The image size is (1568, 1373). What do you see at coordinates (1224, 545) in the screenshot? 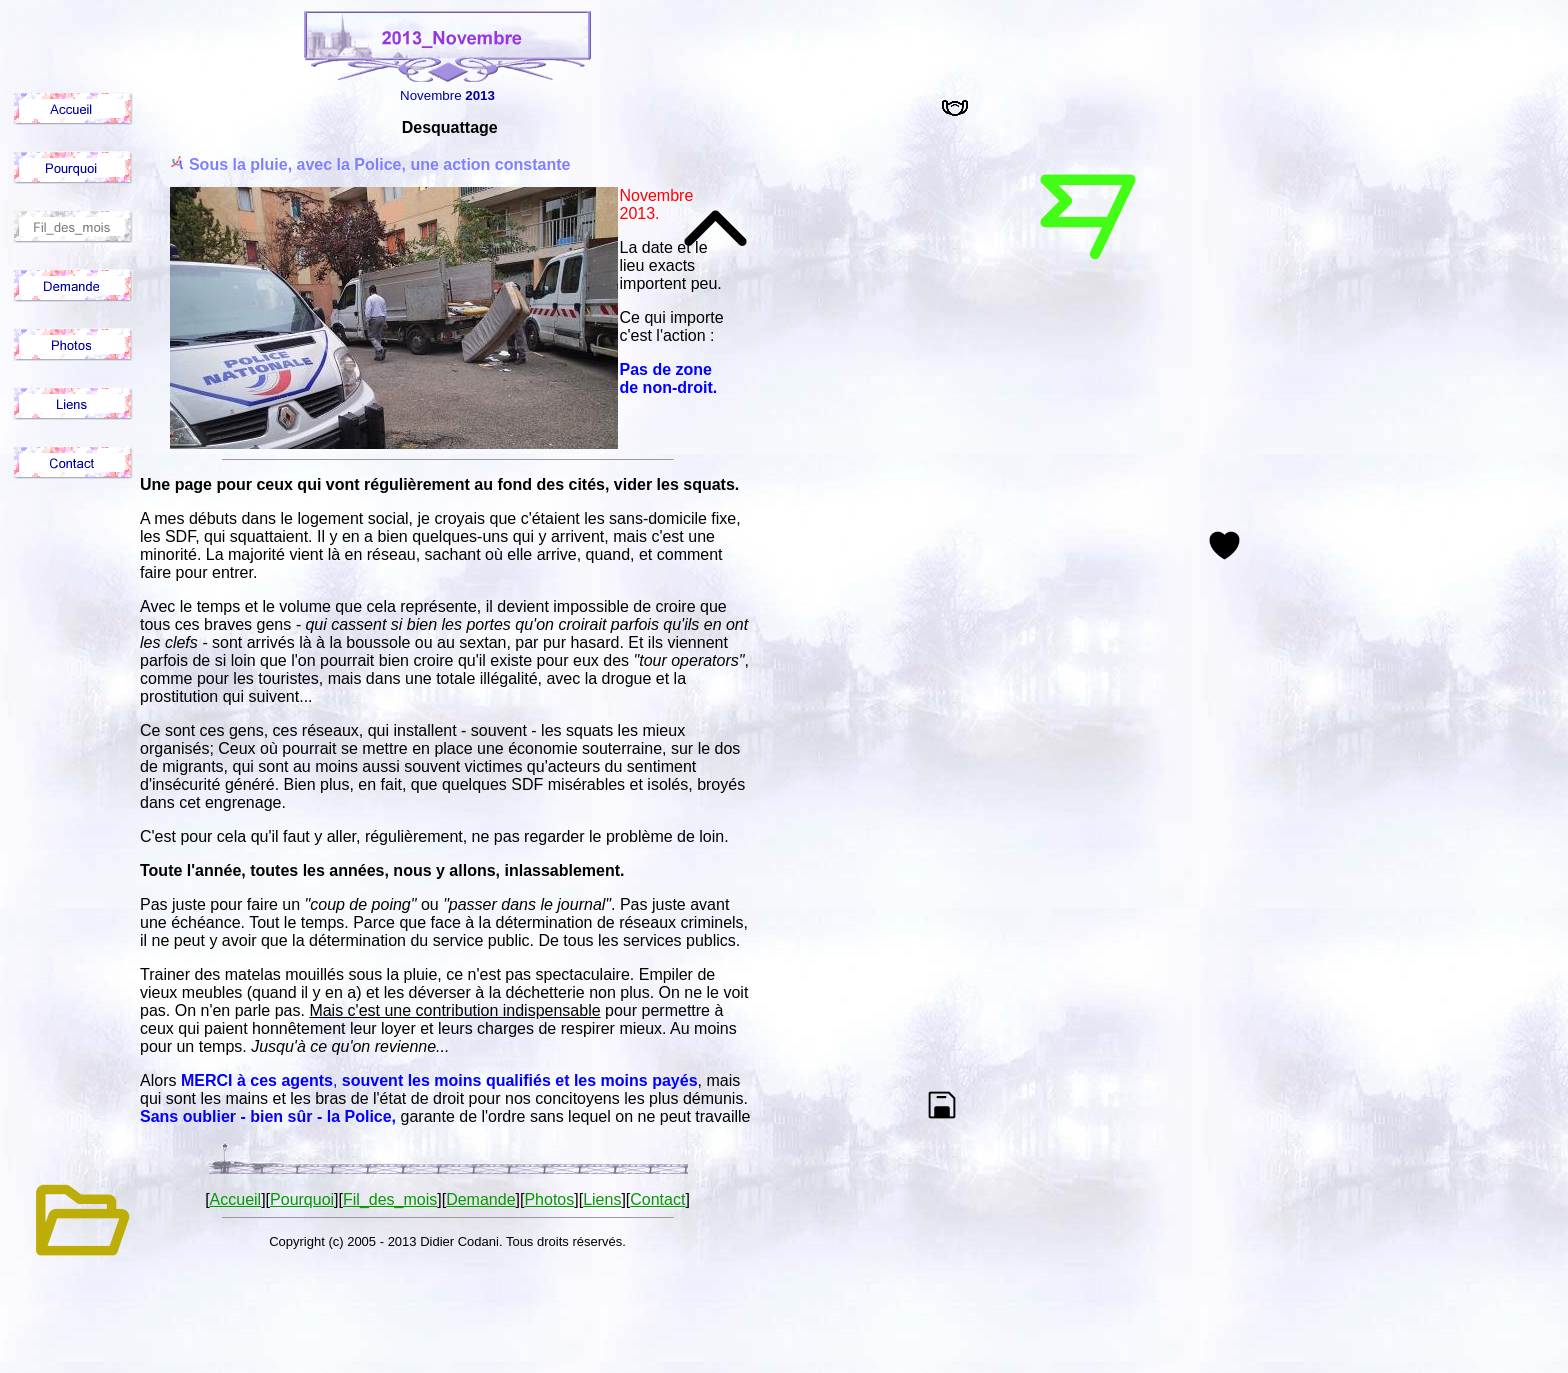
I see `add to favorites` at bounding box center [1224, 545].